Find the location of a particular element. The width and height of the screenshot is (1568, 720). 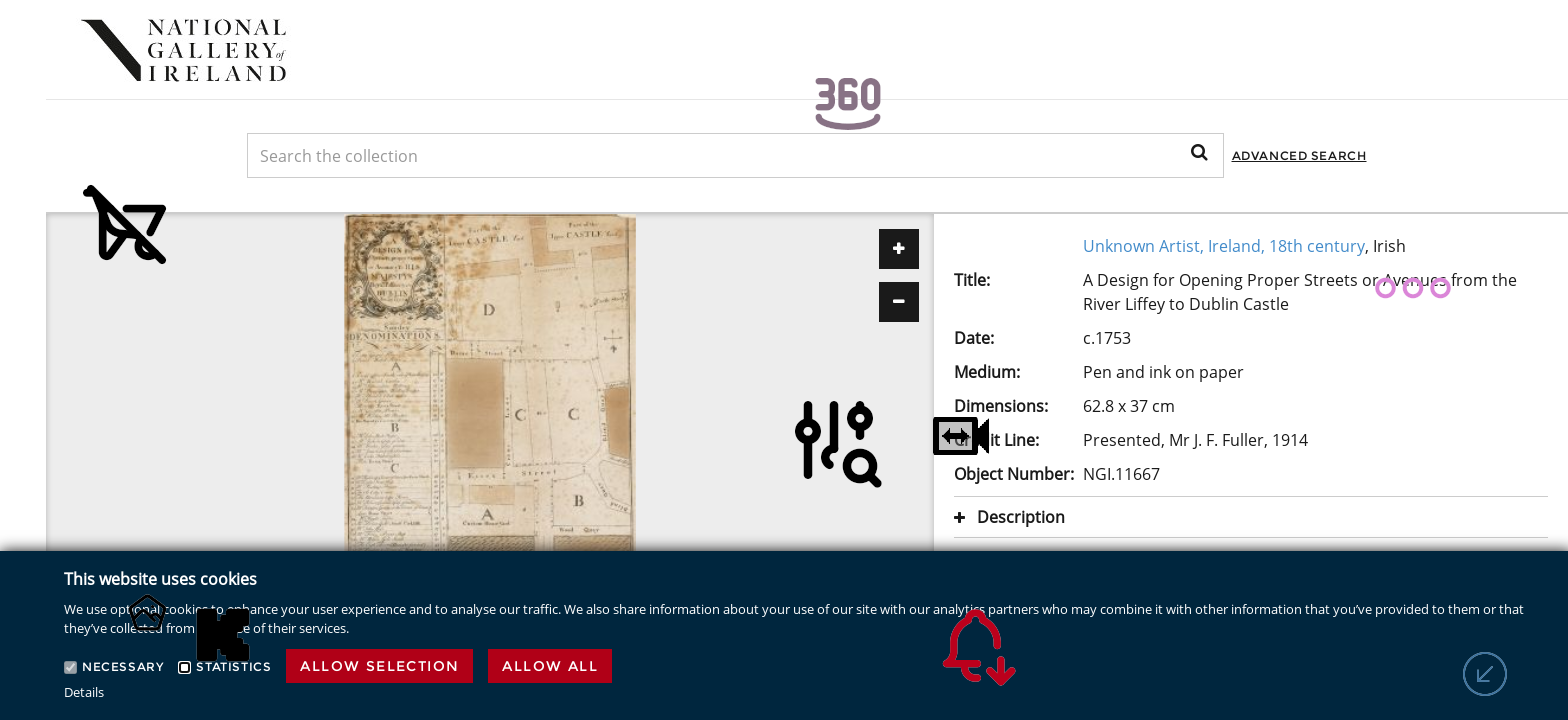

switch between front and rear camera during video recording is located at coordinates (961, 436).